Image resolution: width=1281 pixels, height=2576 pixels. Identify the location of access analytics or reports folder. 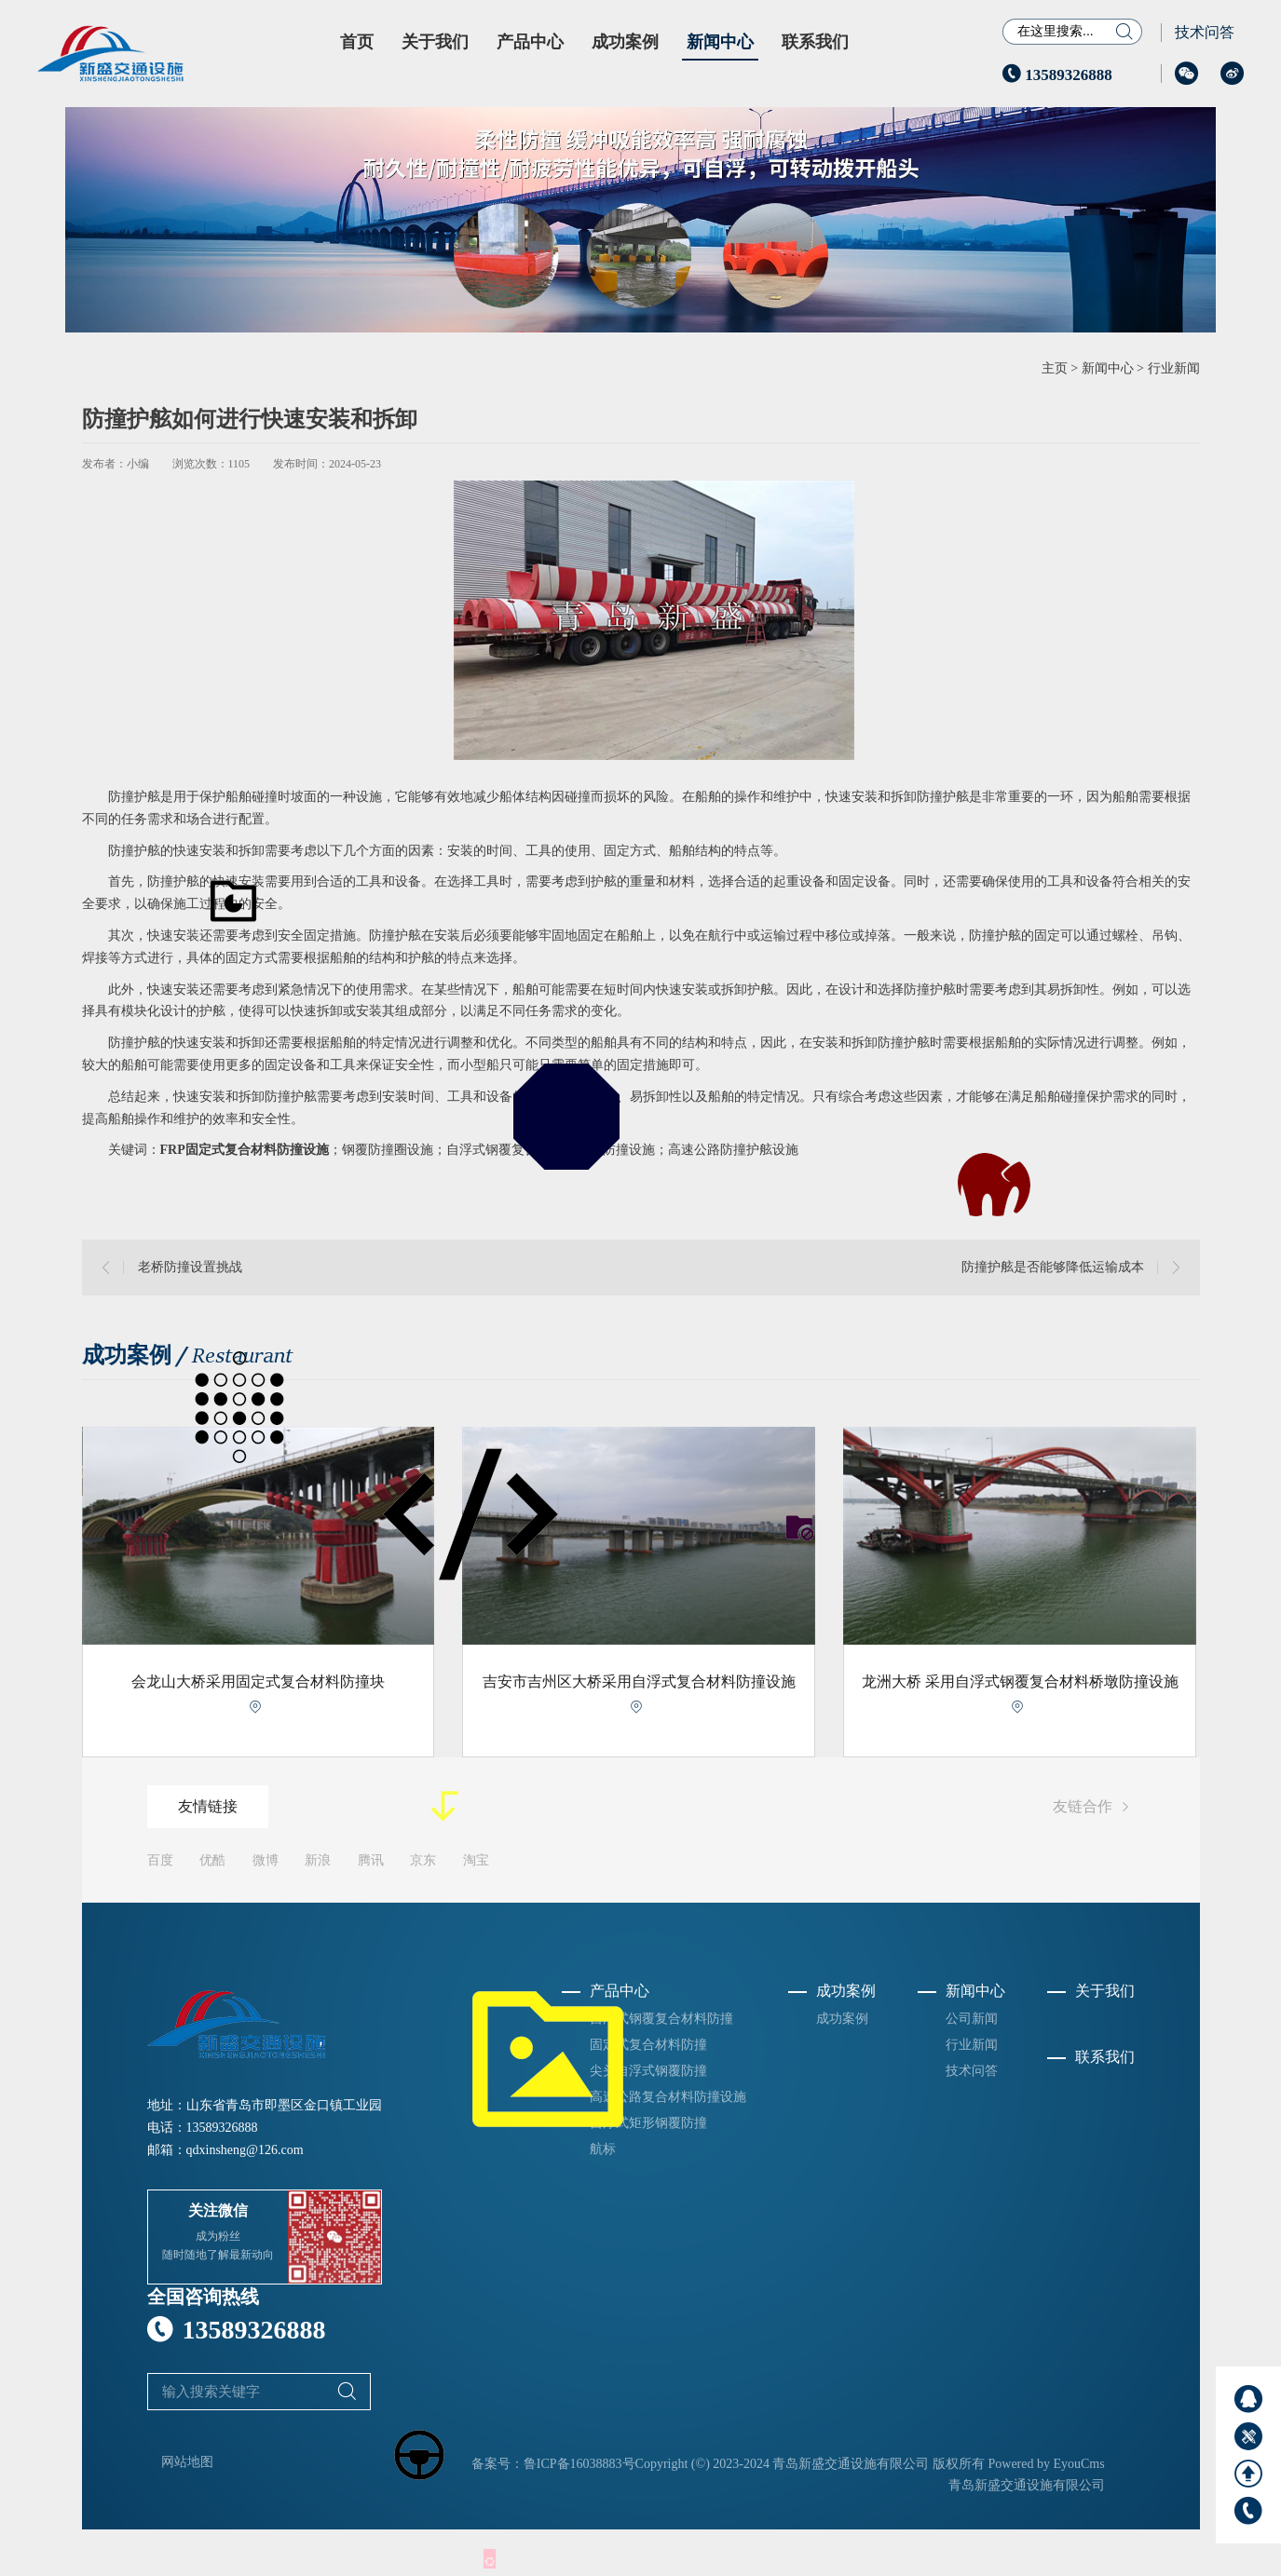
(233, 901).